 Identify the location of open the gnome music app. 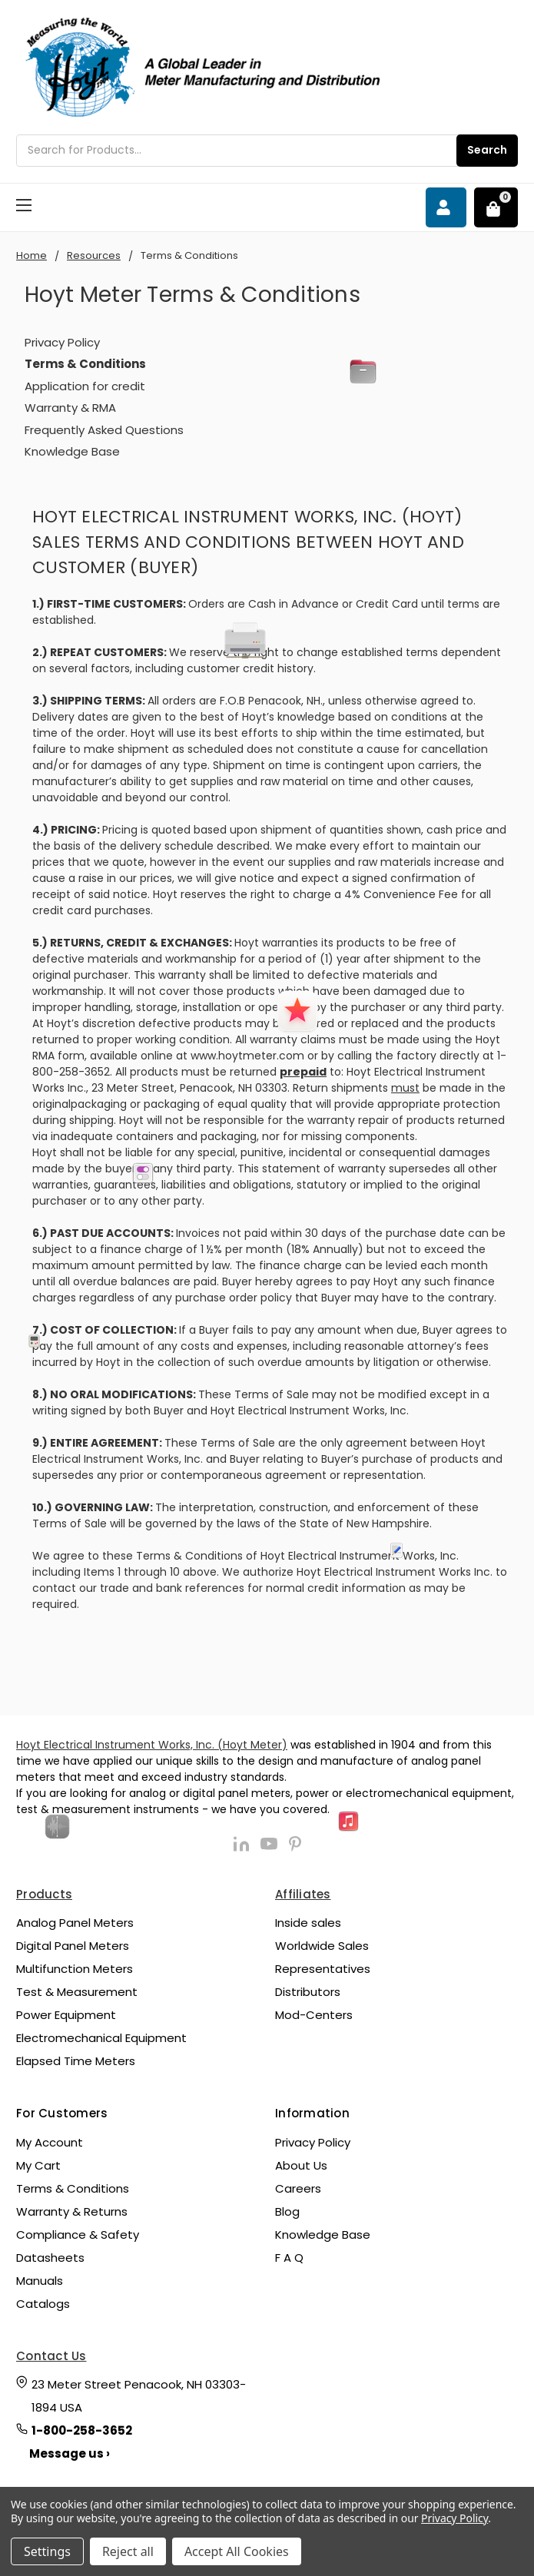
(348, 1821).